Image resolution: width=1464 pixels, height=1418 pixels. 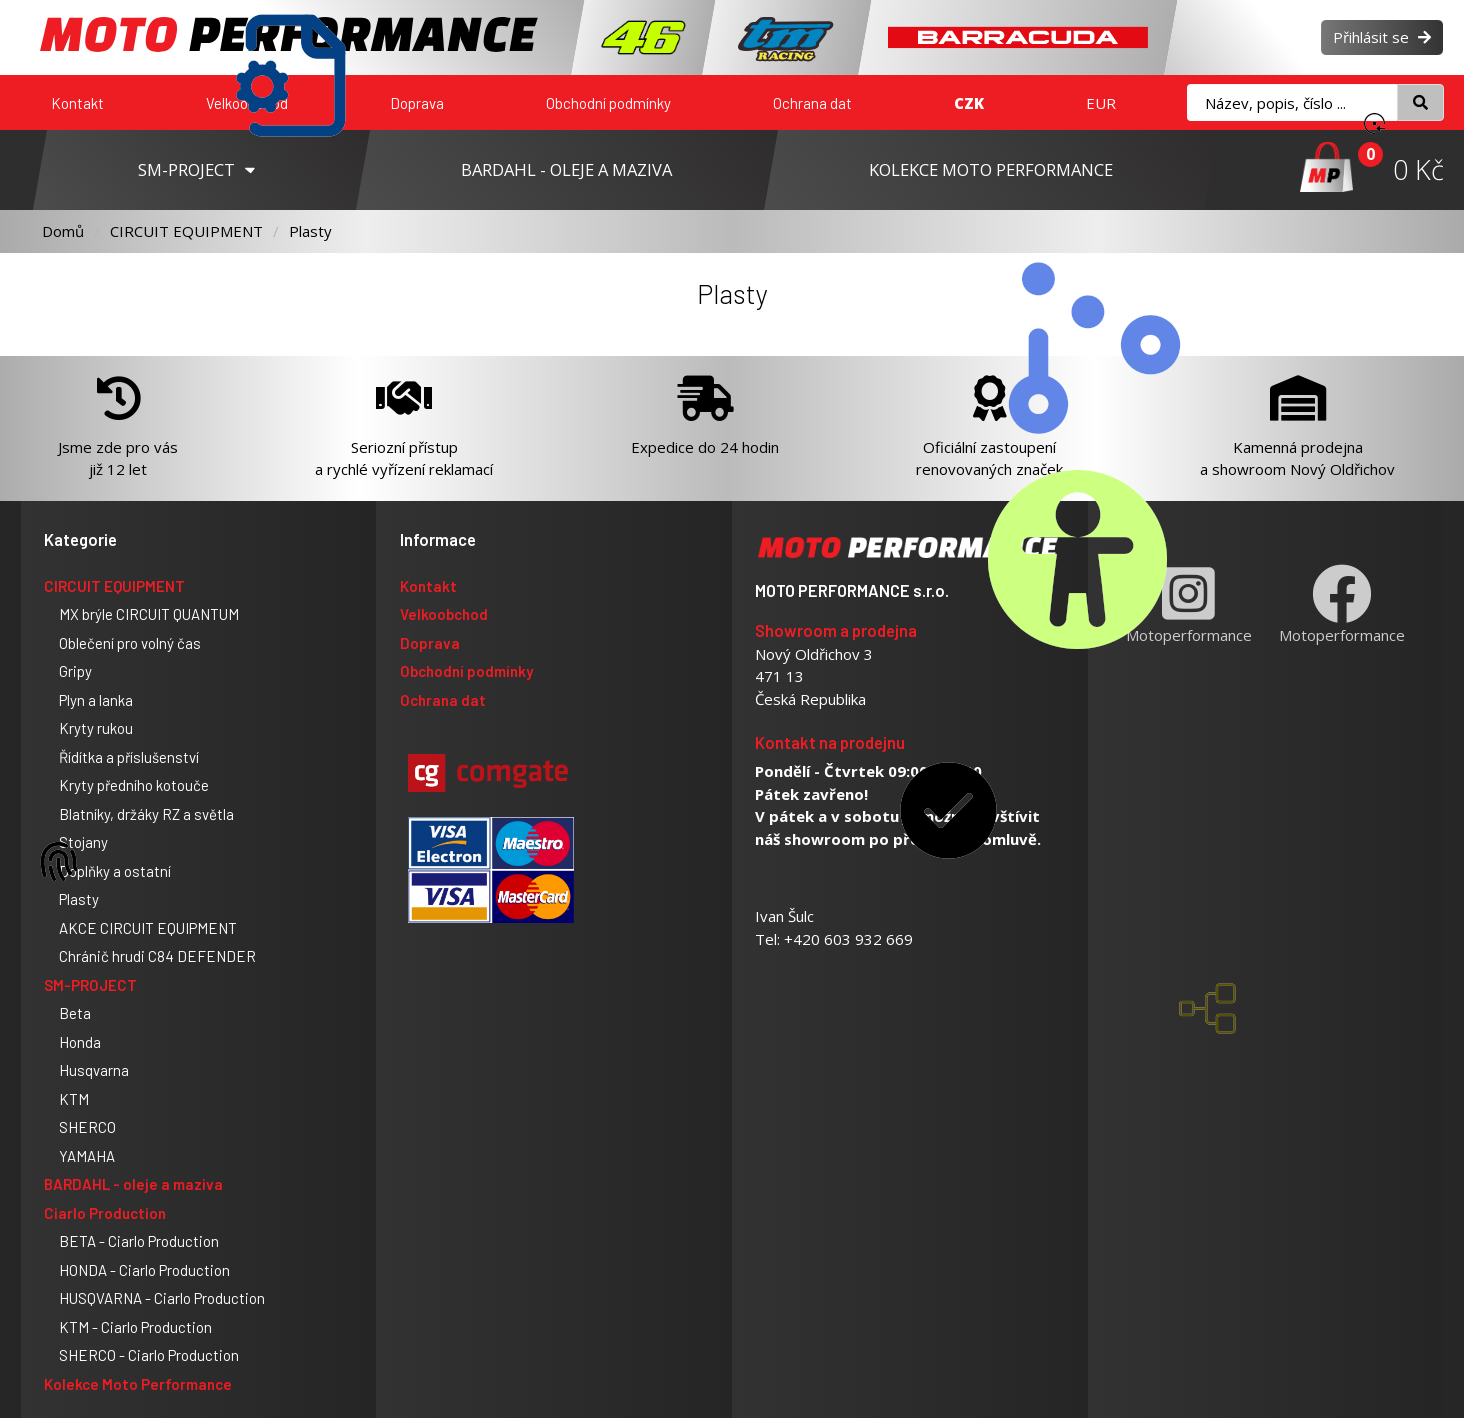 I want to click on access file settings or configuration, so click(x=295, y=75).